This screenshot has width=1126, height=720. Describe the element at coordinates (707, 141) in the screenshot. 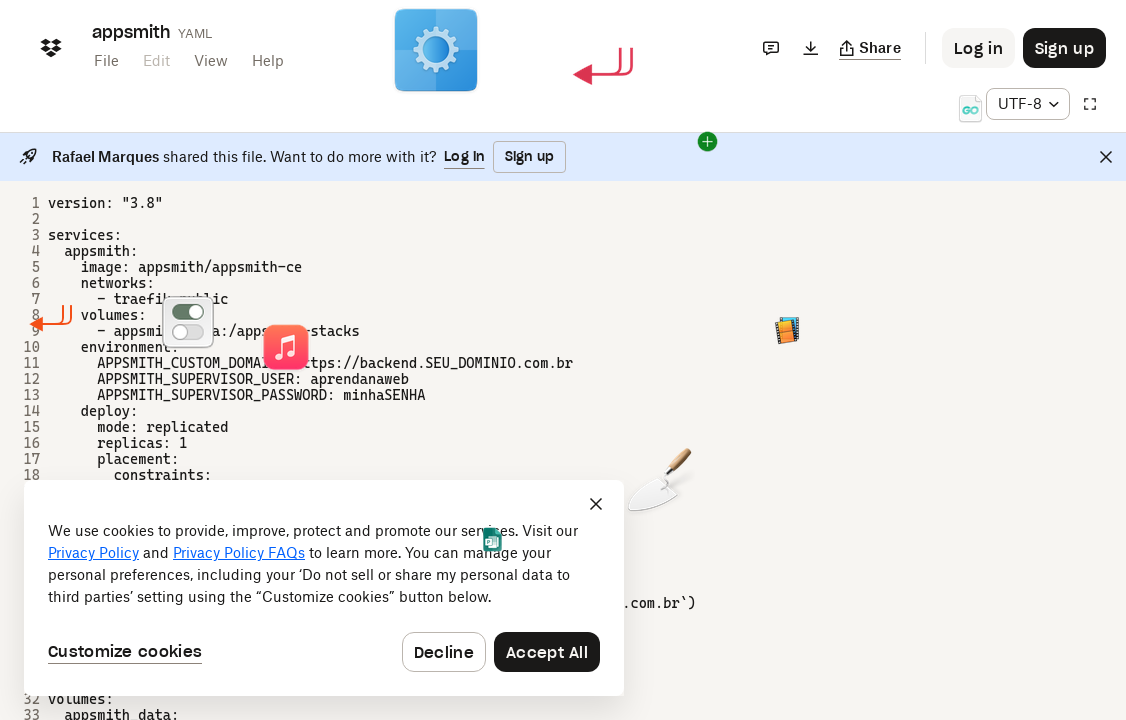

I see `add a new item` at that location.